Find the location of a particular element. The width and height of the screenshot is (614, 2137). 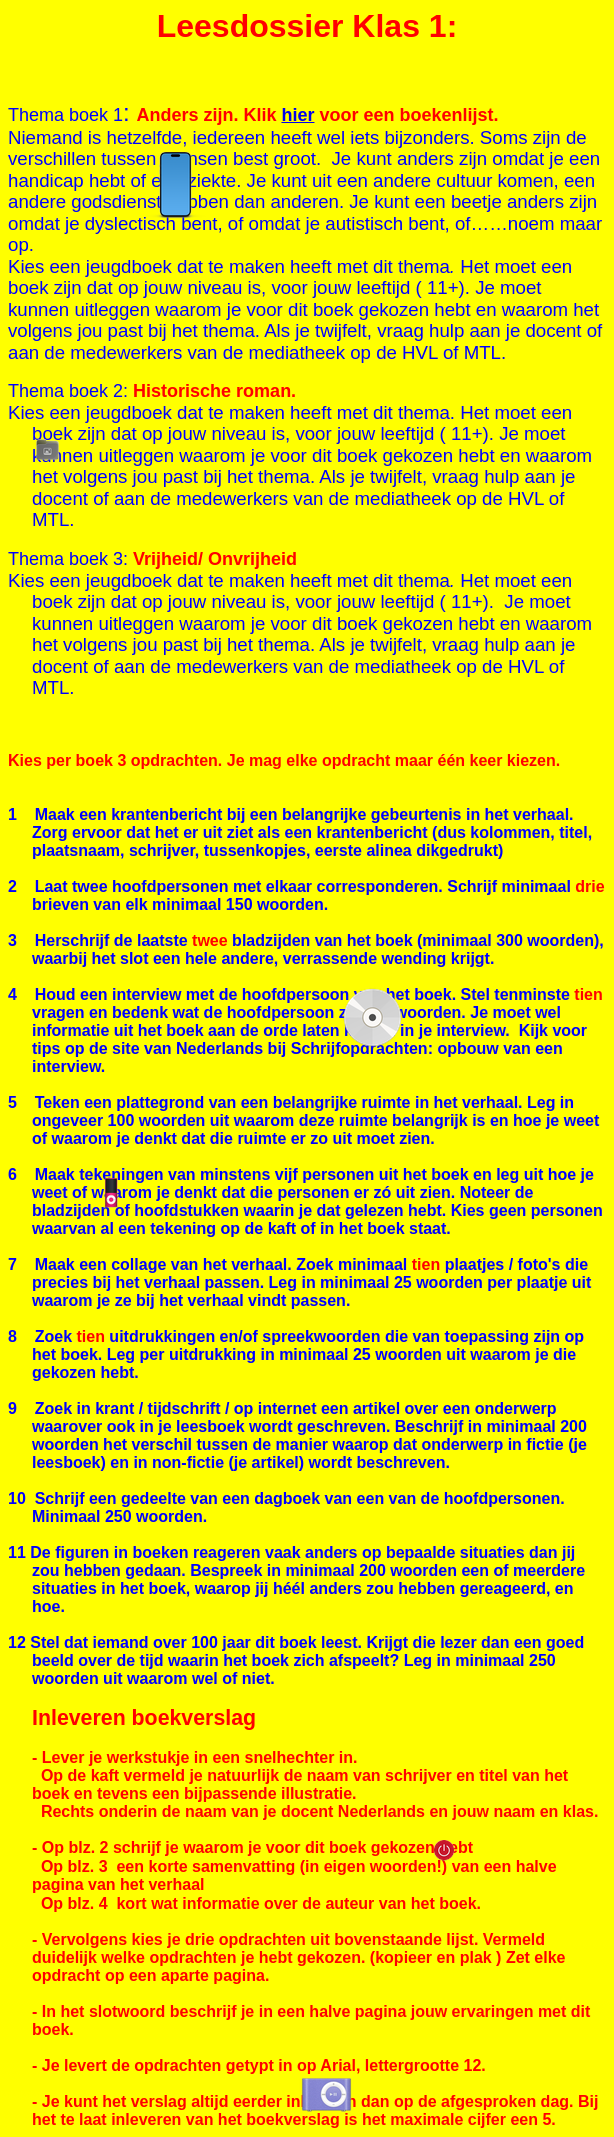

shut down or power off the system is located at coordinates (444, 1850).